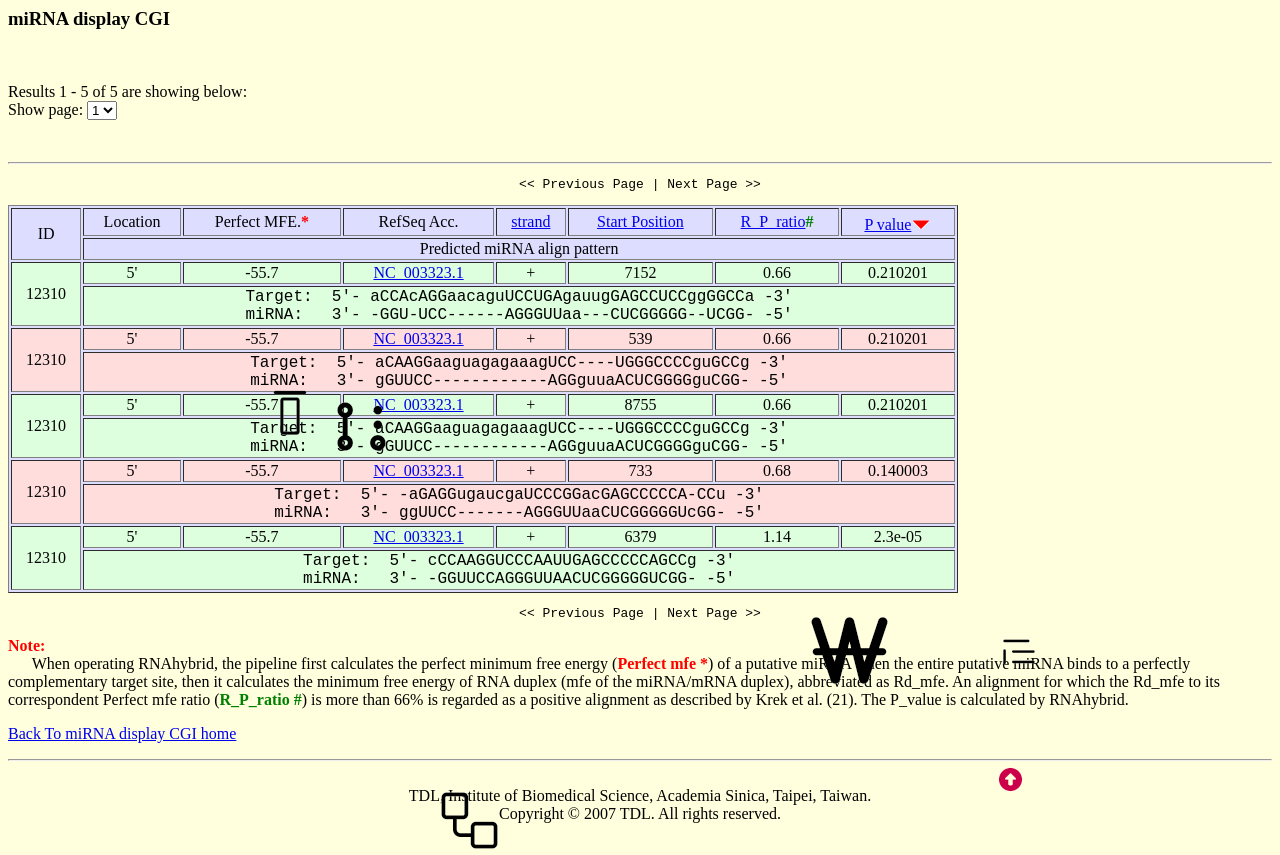 This screenshot has width=1280, height=855. What do you see at coordinates (469, 820) in the screenshot?
I see `view or manage automated workflows` at bounding box center [469, 820].